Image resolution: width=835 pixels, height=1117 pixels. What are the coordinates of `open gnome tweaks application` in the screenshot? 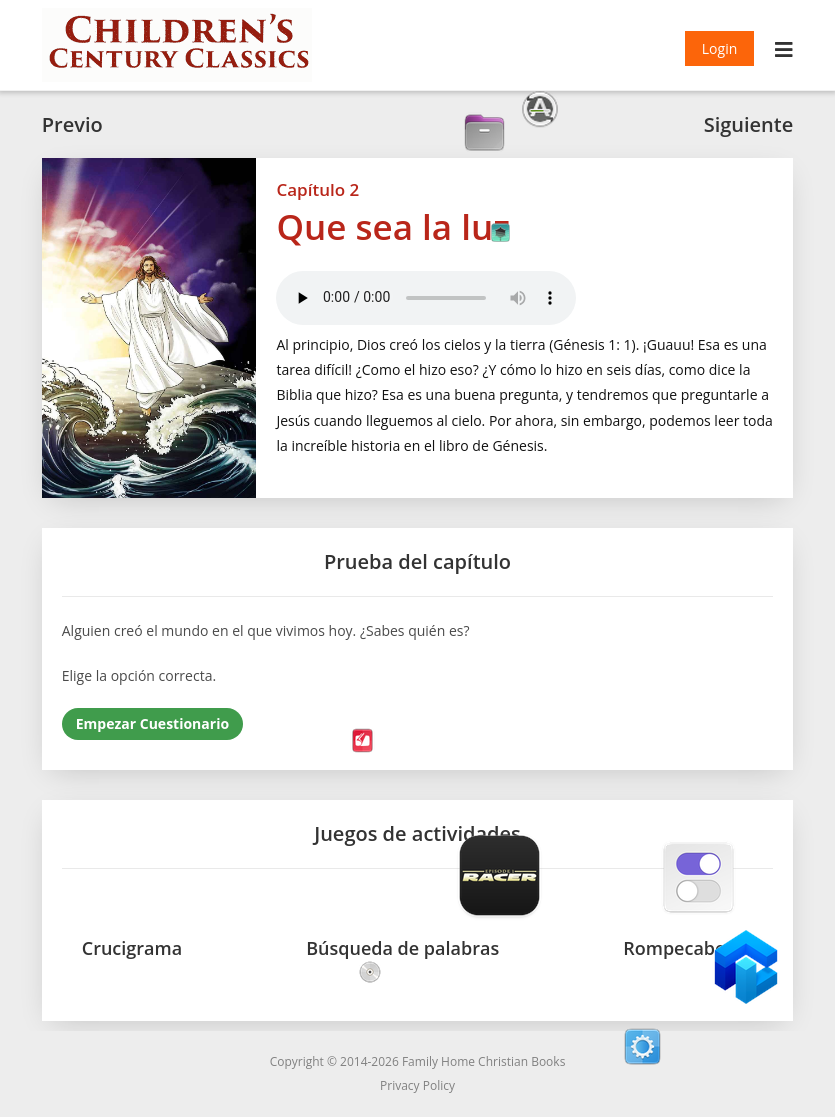 It's located at (698, 877).